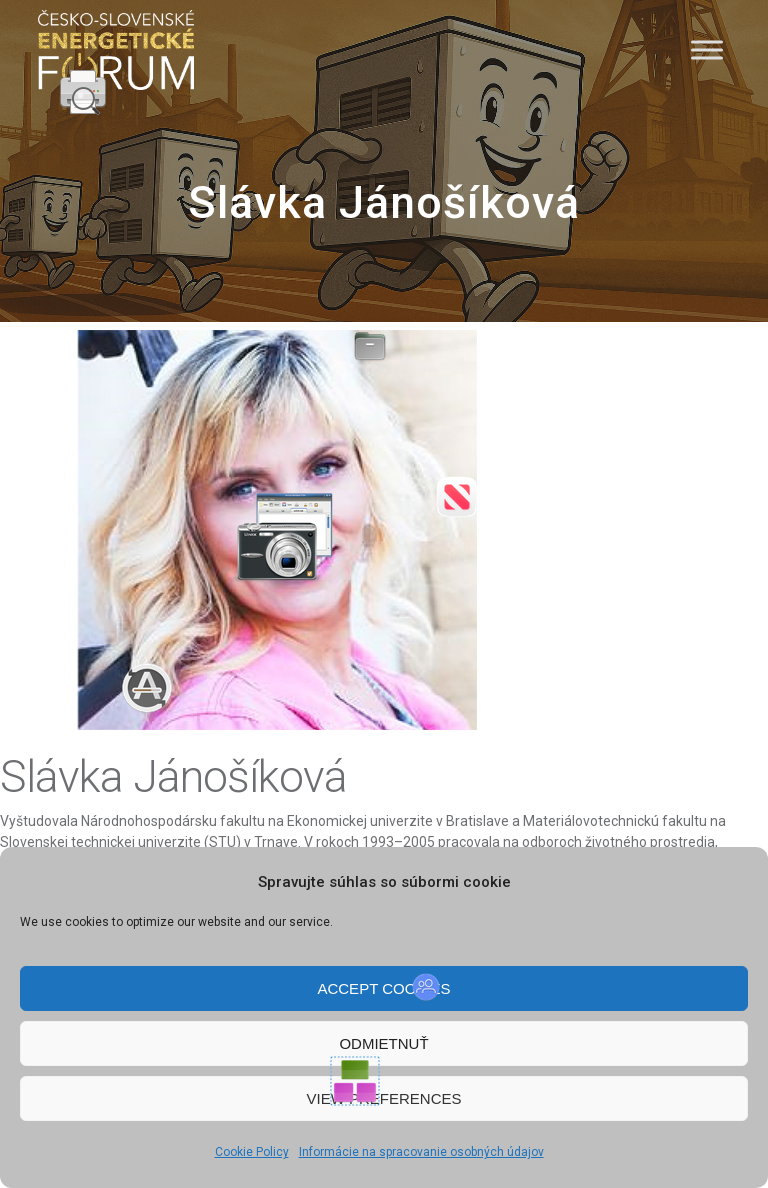 The height and width of the screenshot is (1188, 768). I want to click on select all items in the current view, so click(355, 1081).